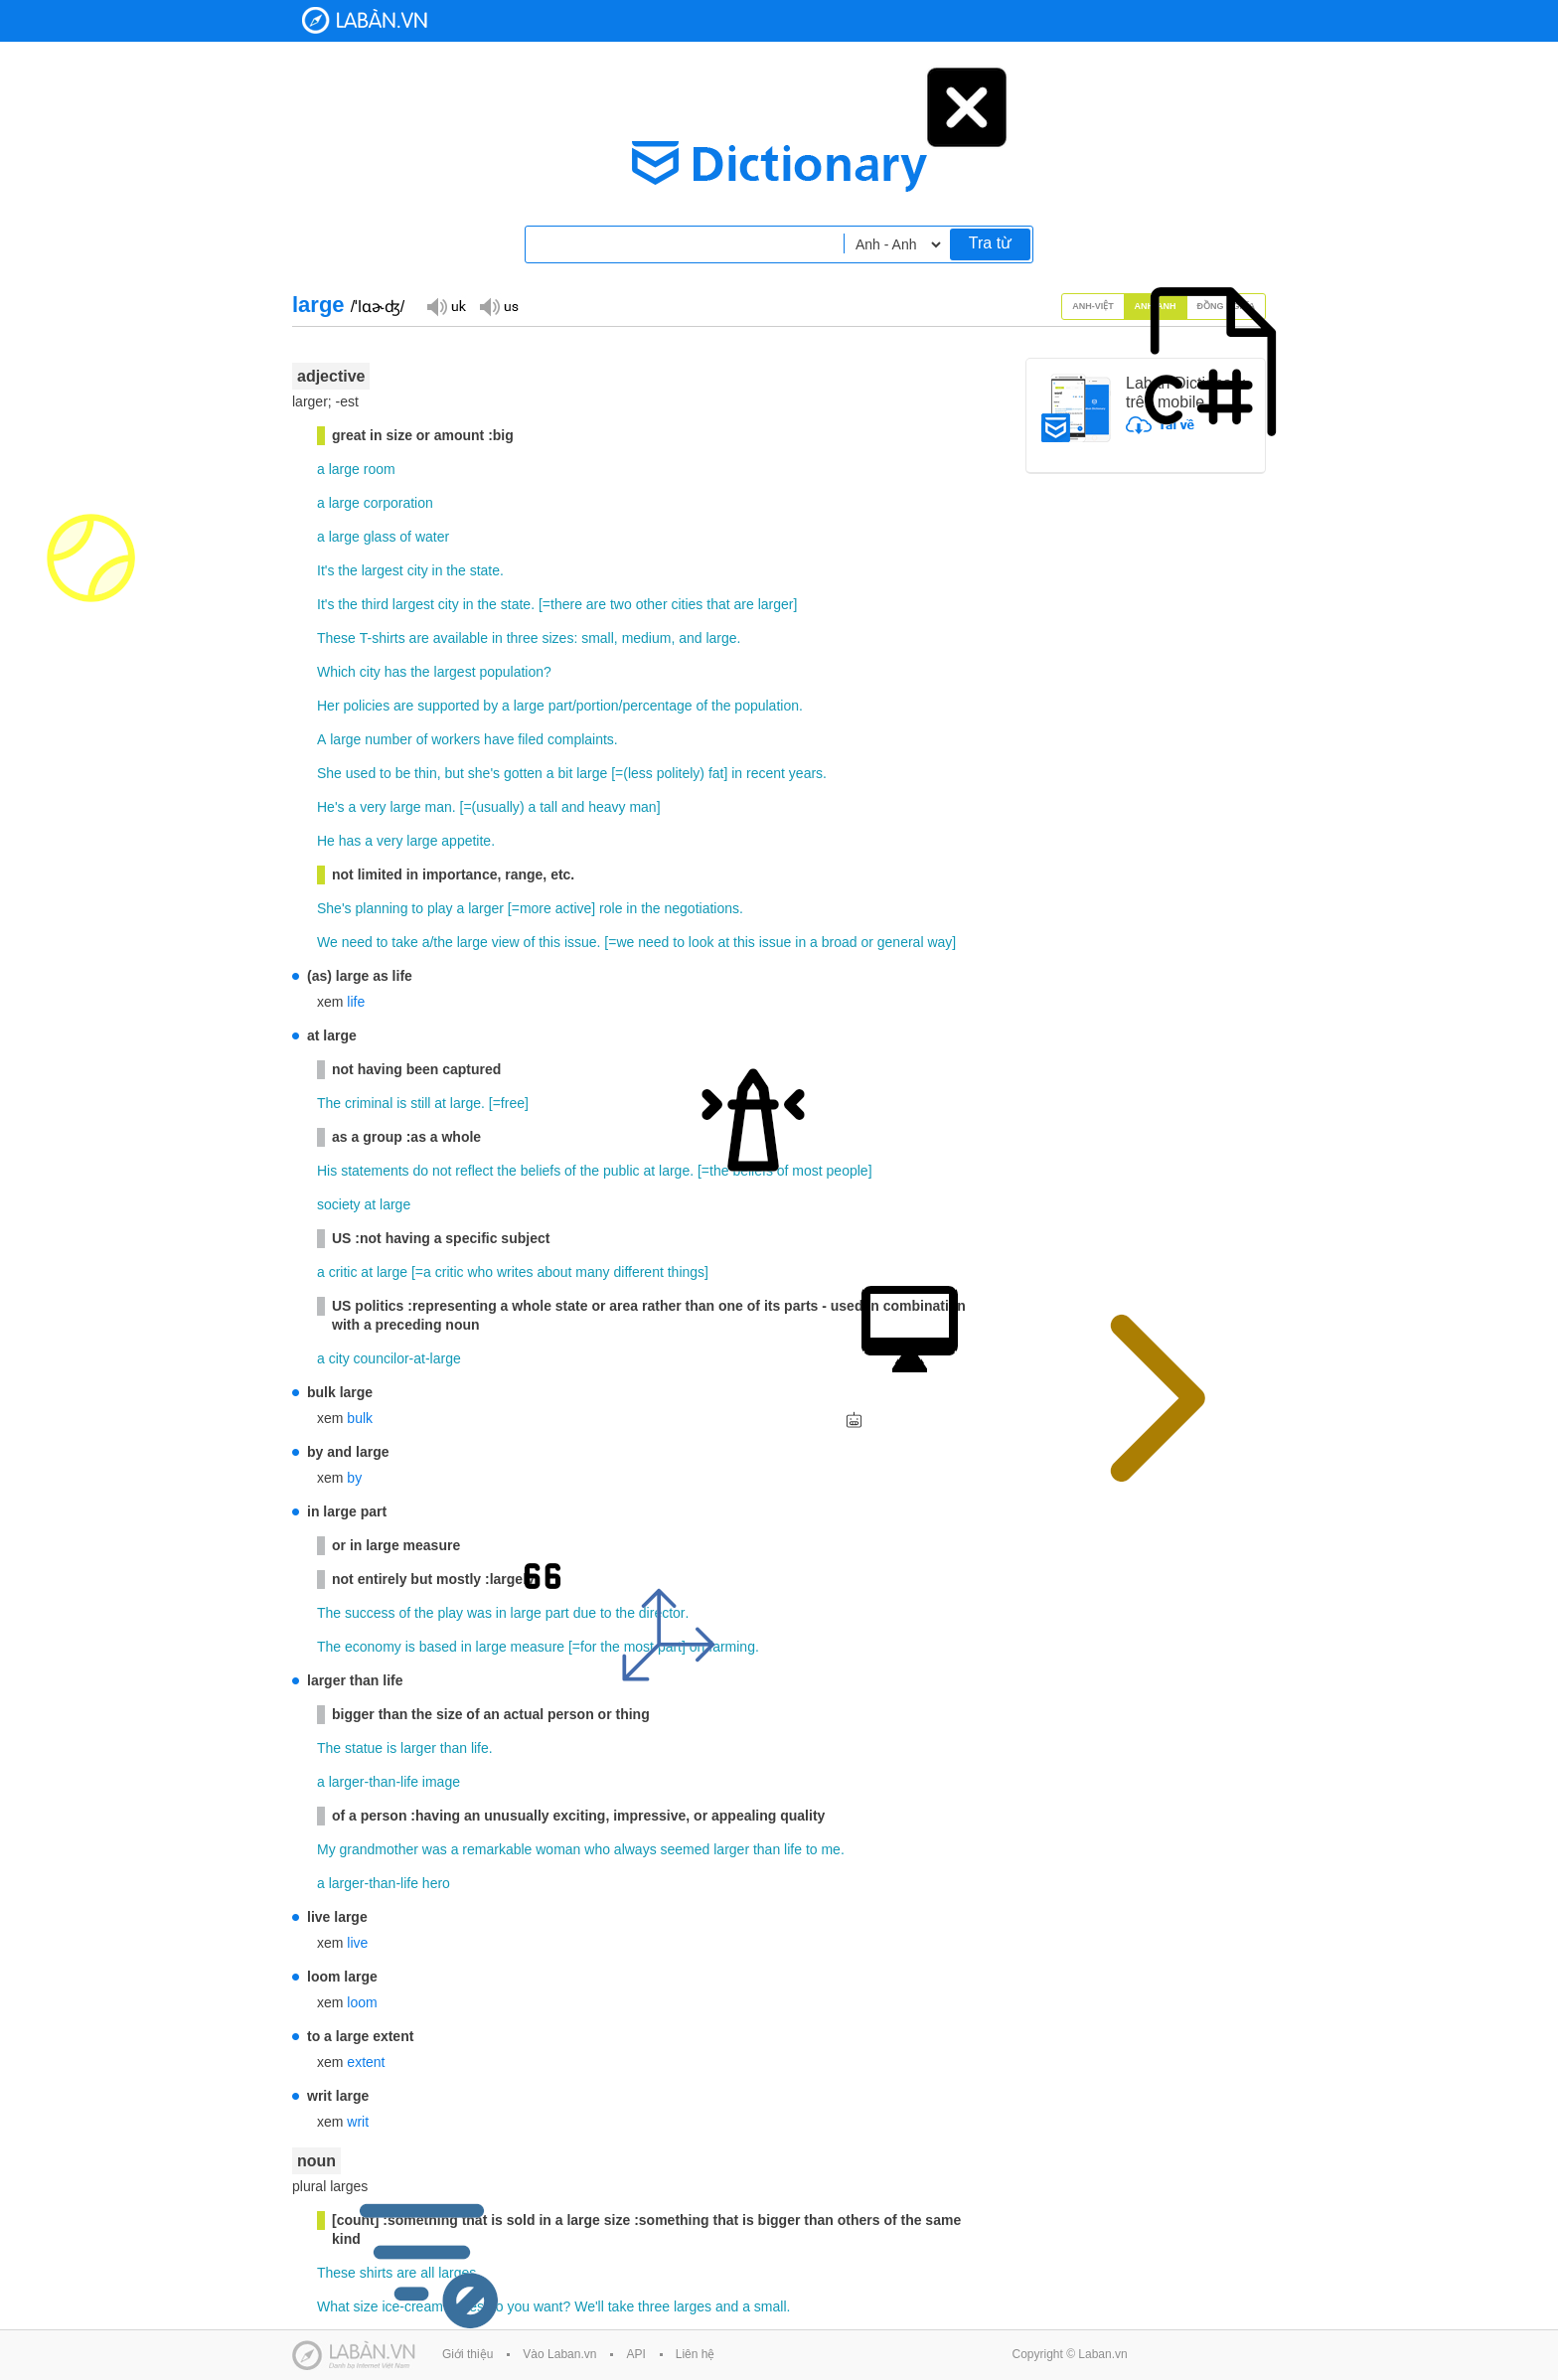 The image size is (1558, 2380). What do you see at coordinates (90, 557) in the screenshot?
I see `access tennis or sports-related content` at bounding box center [90, 557].